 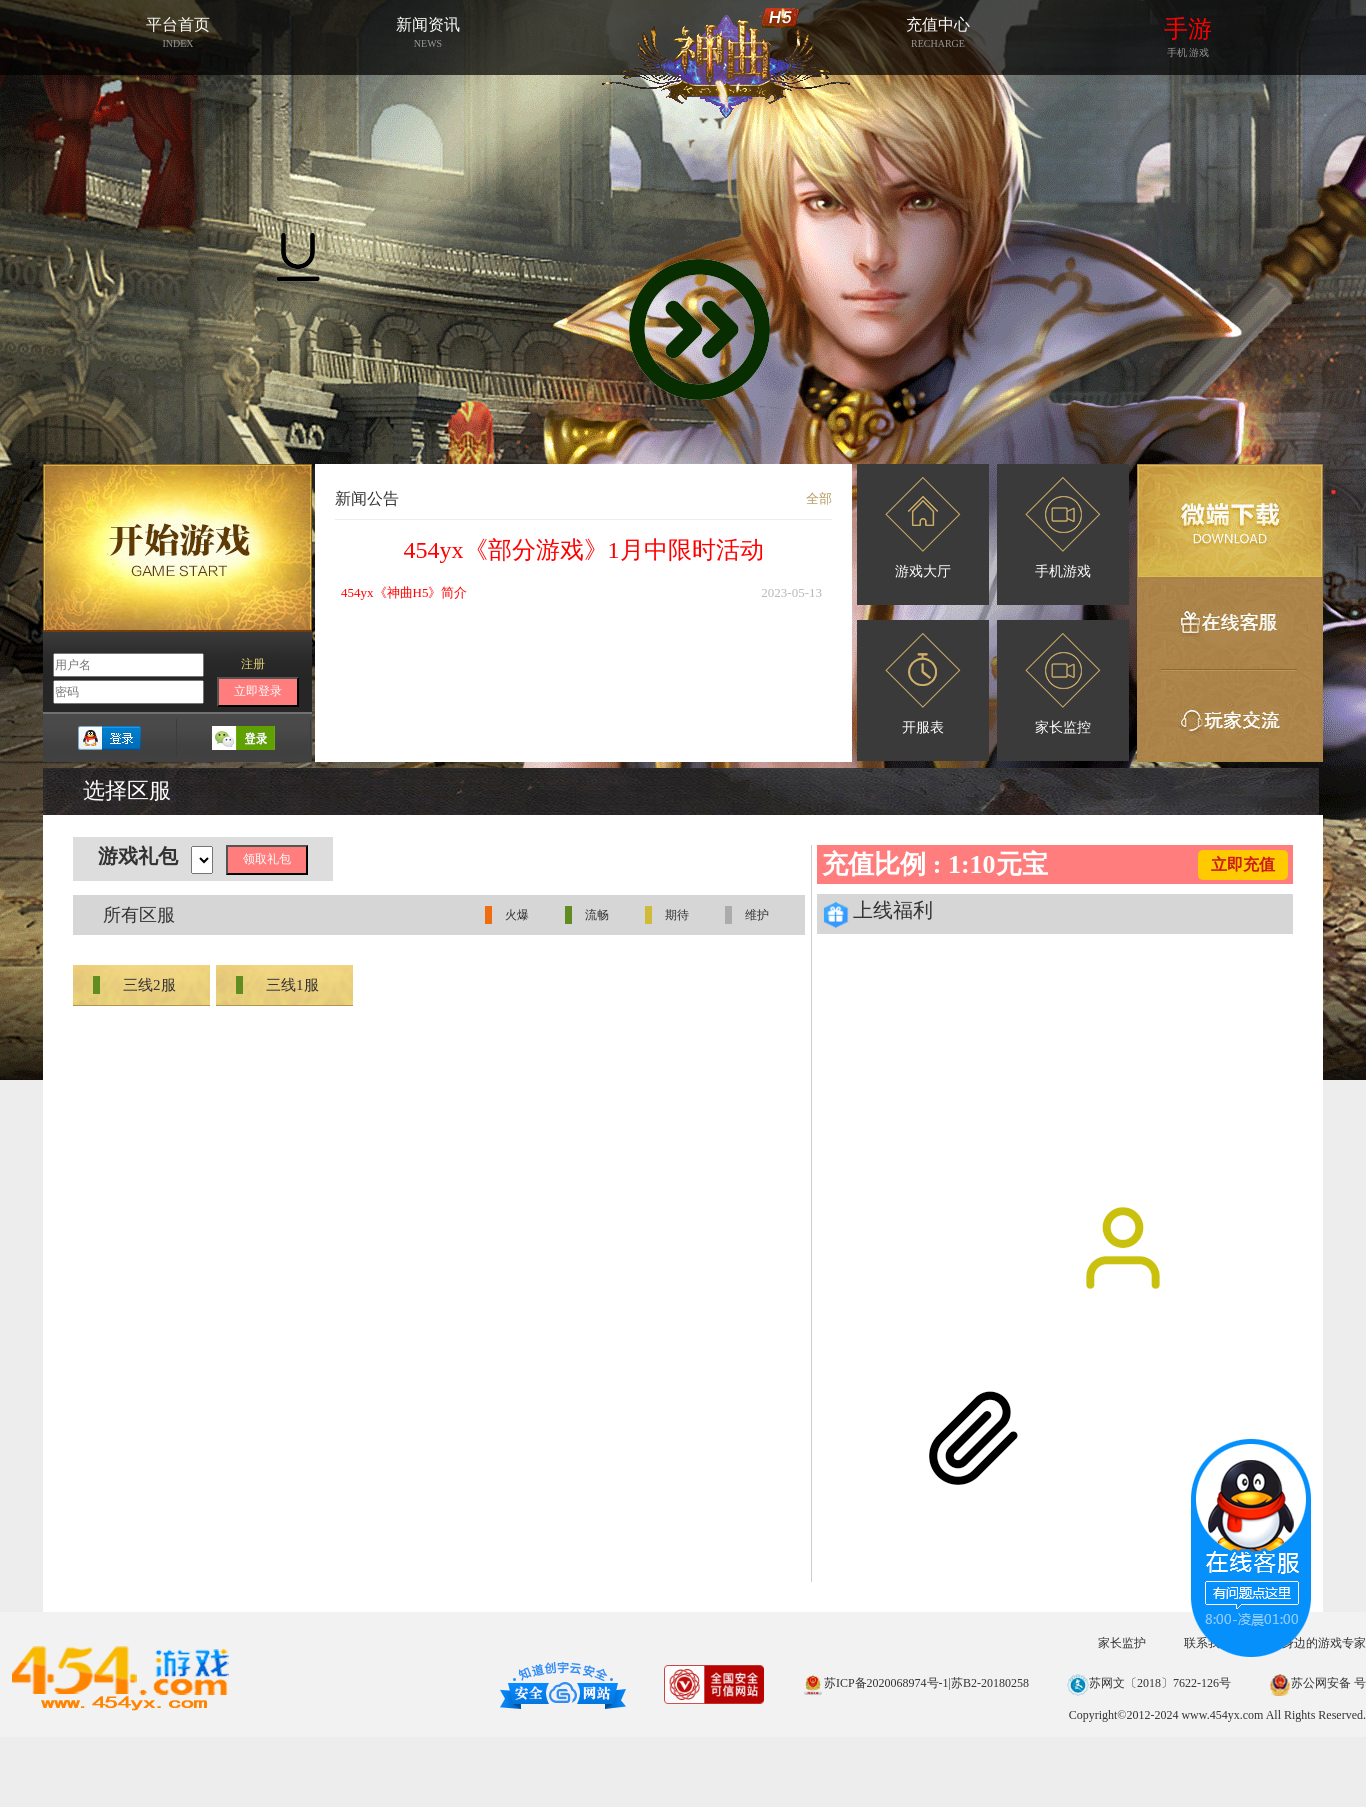 I want to click on skip forward or advance quickly, so click(x=699, y=329).